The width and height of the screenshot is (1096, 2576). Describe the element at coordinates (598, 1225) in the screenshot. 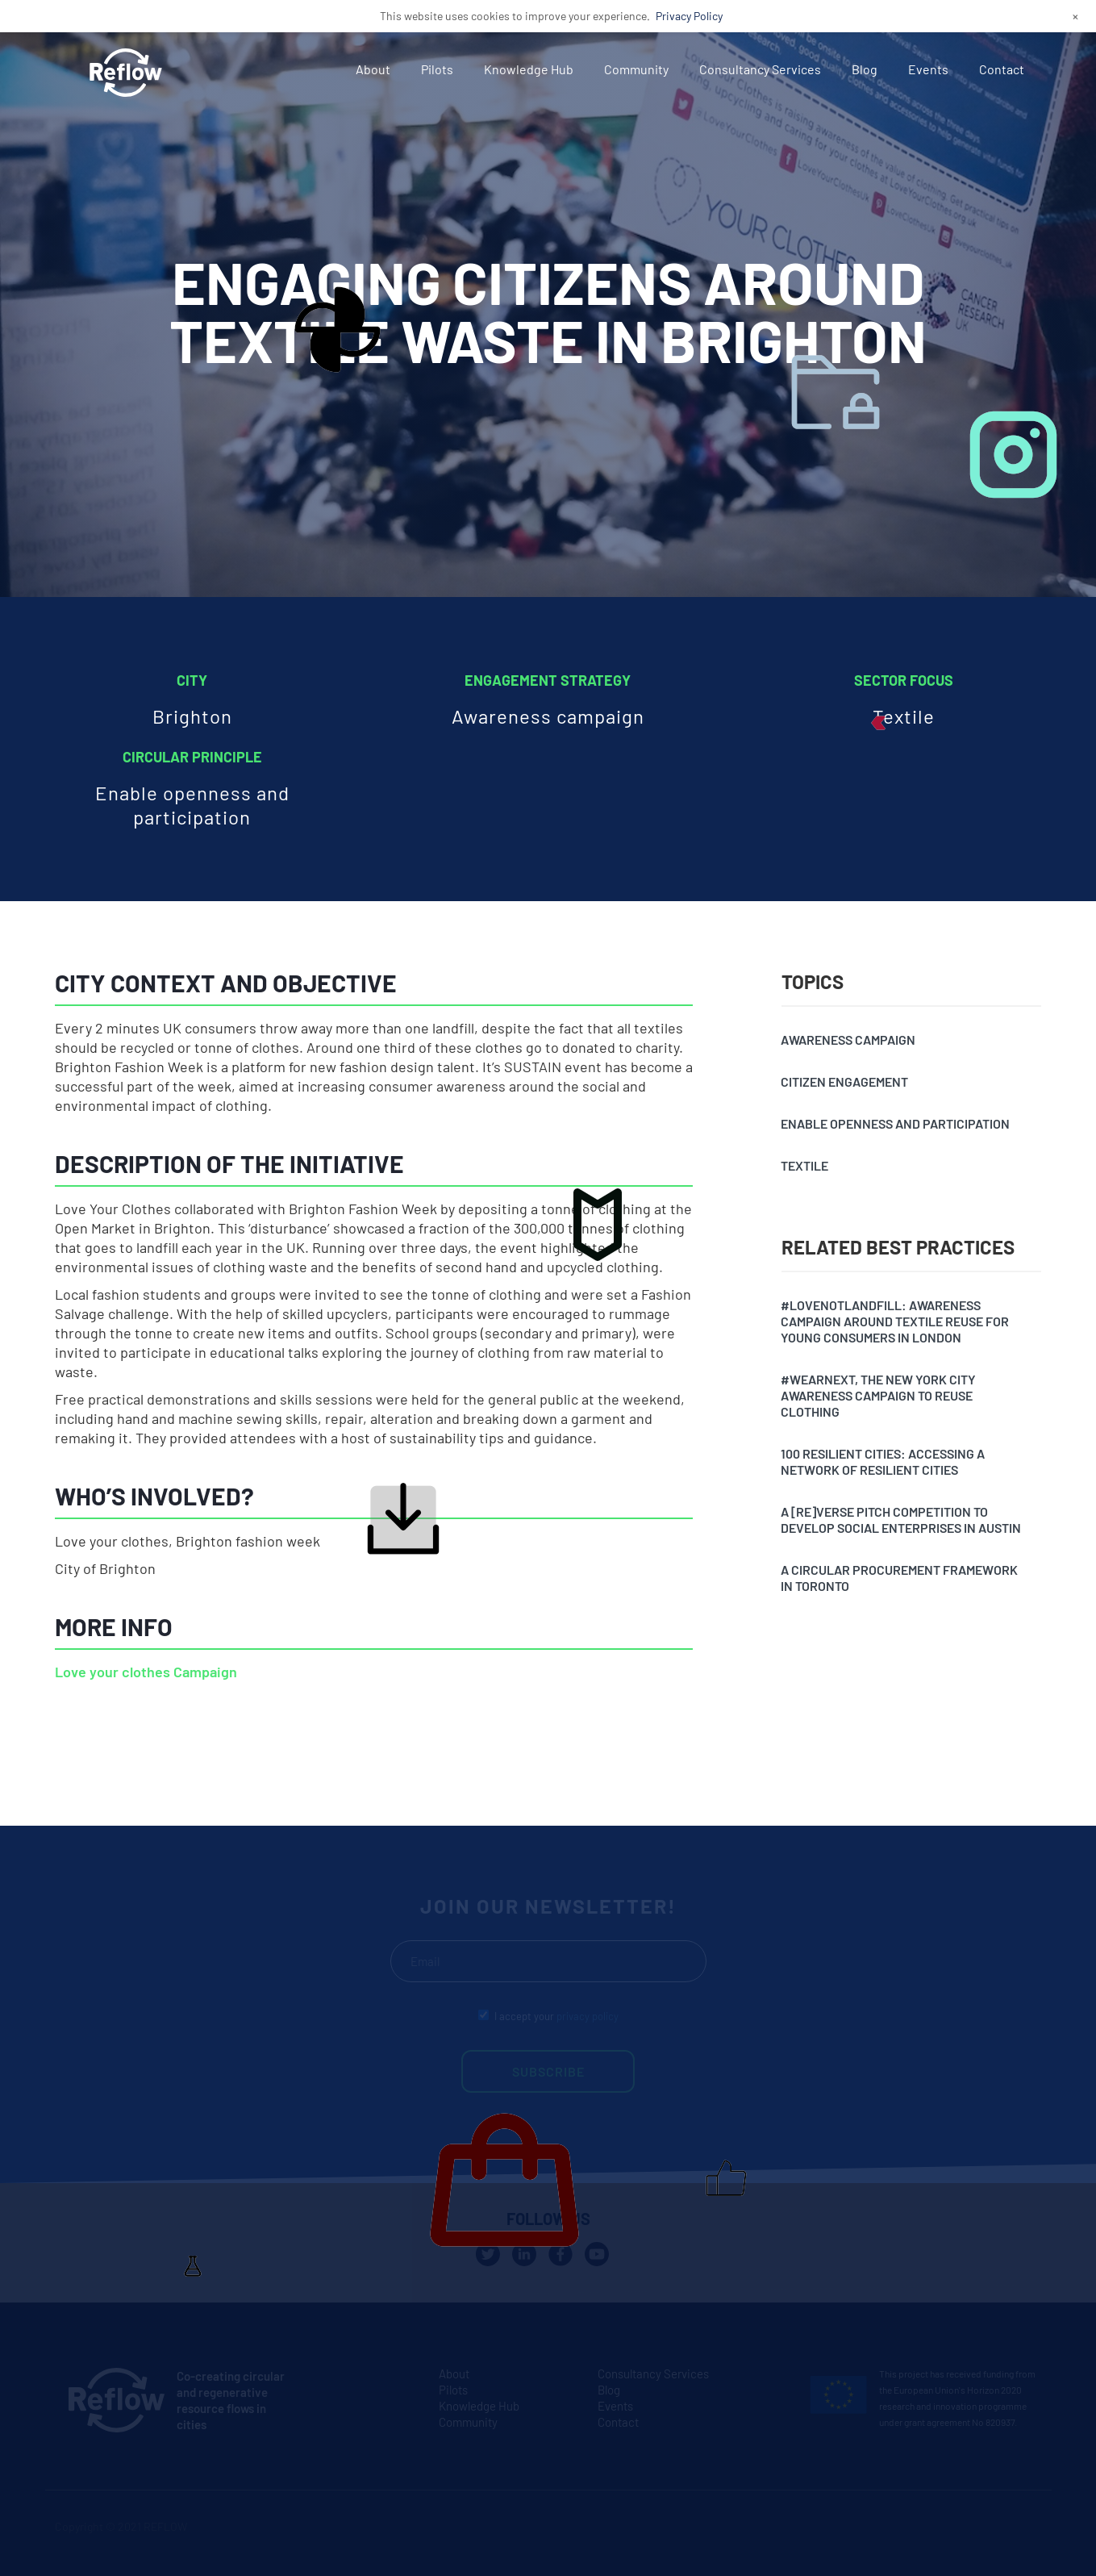

I see `view your profile badge or achievement` at that location.